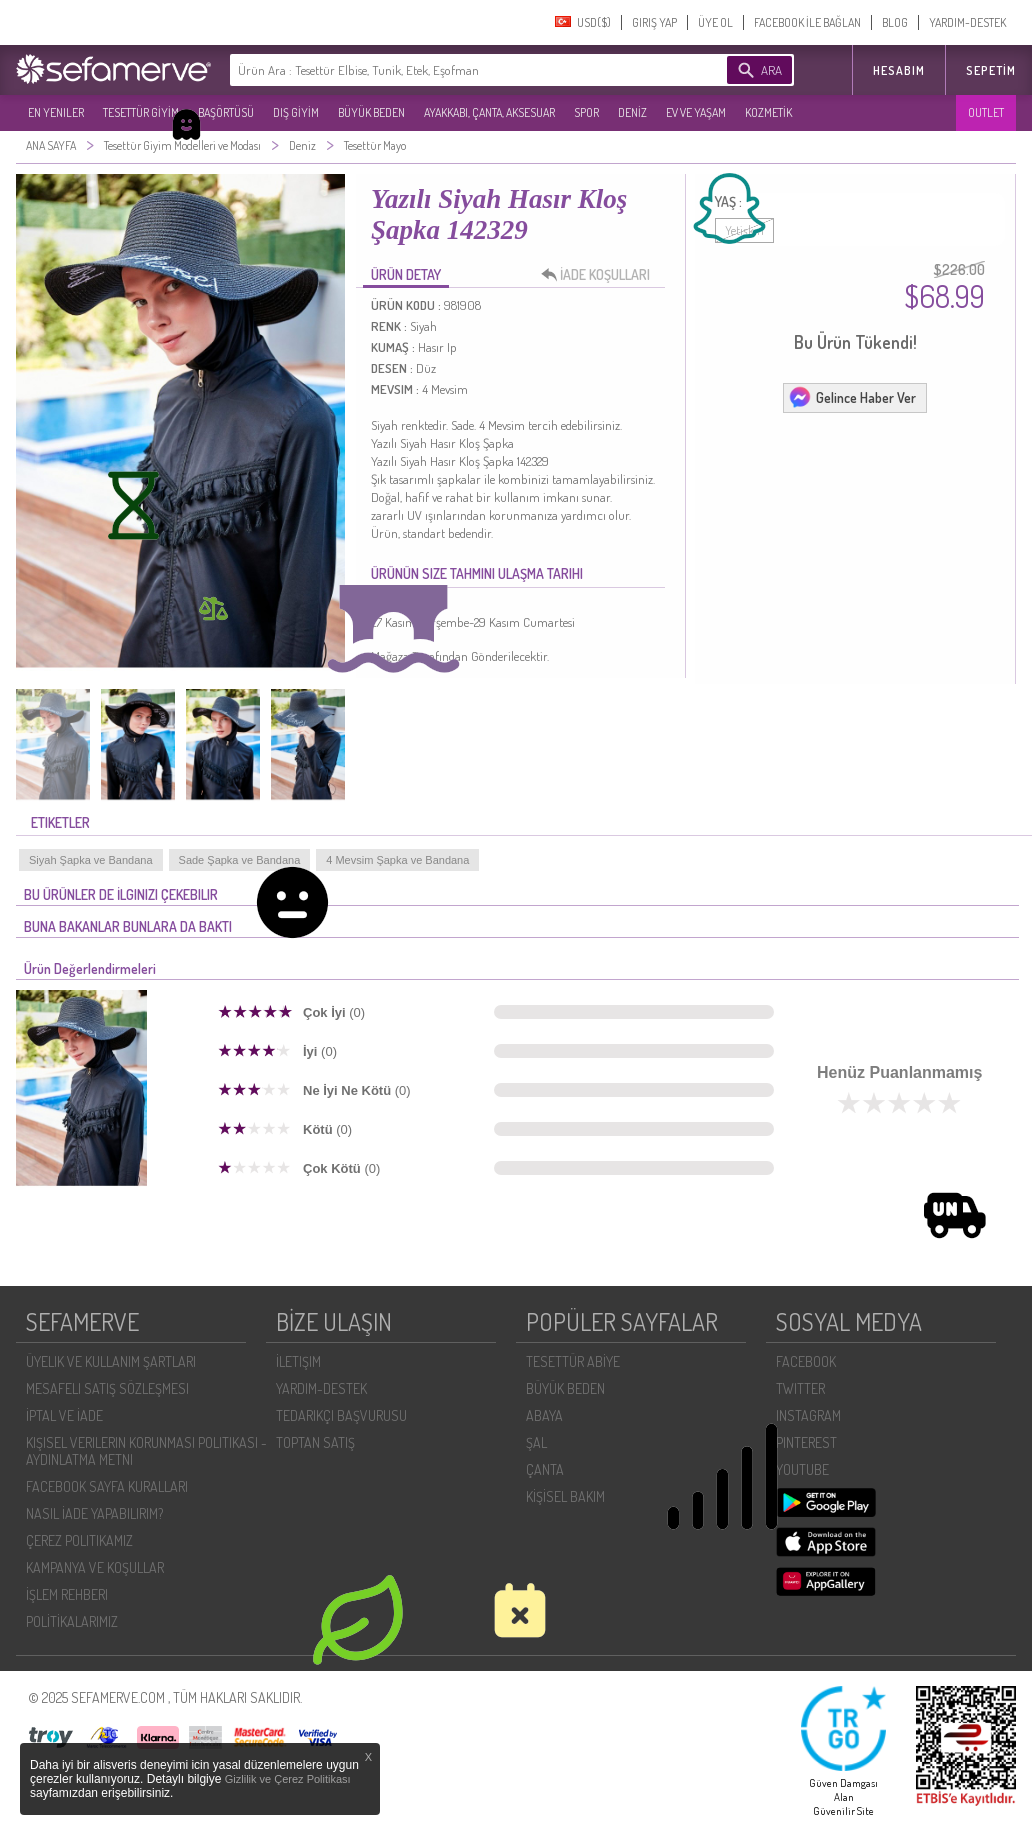 The height and width of the screenshot is (1833, 1032). I want to click on indicates a process is waiting or pending, so click(133, 505).